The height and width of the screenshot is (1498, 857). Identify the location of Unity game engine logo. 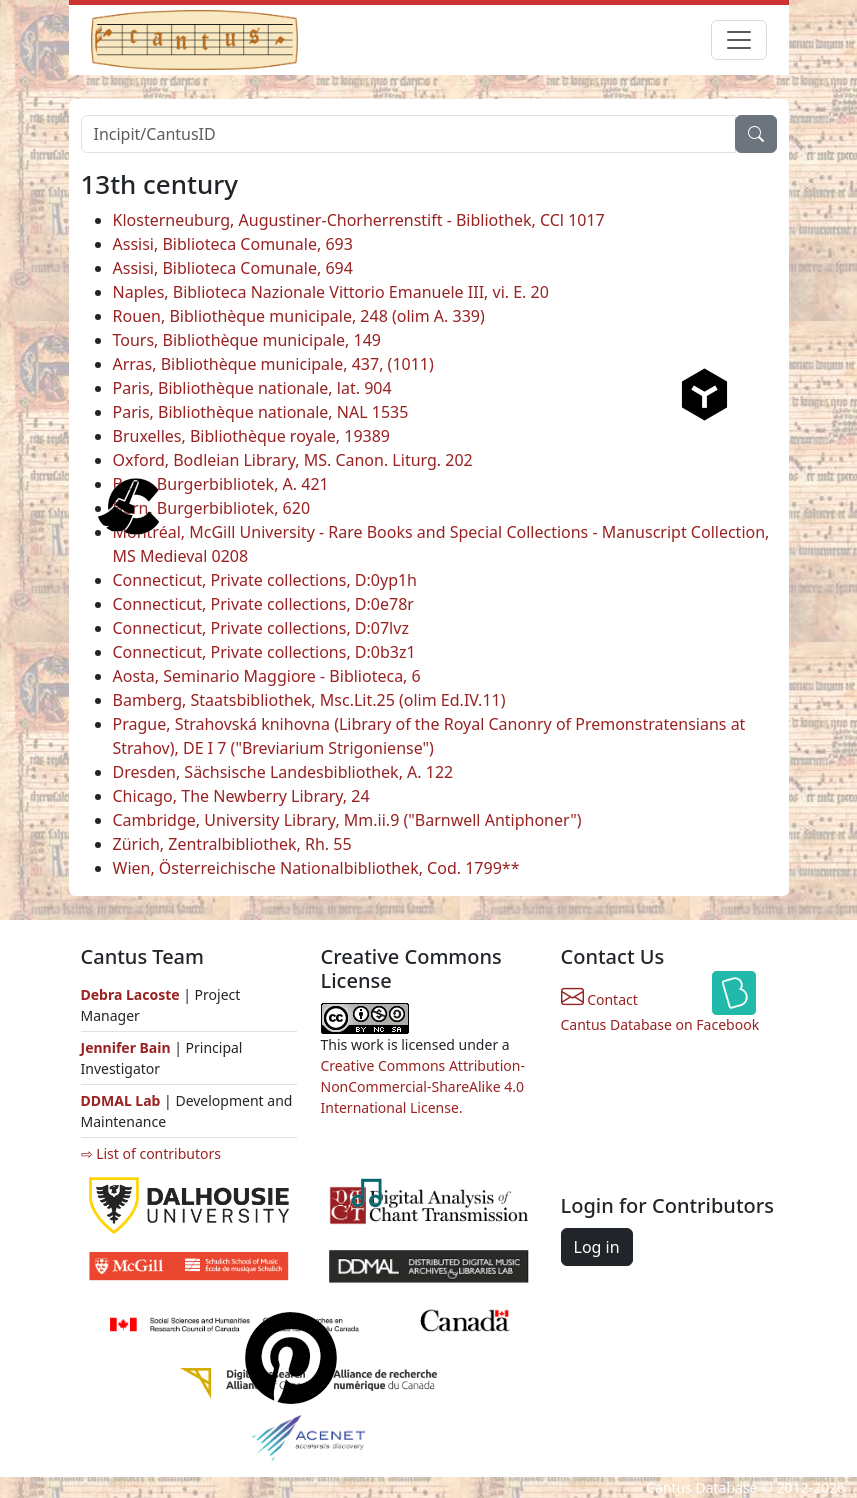
(704, 394).